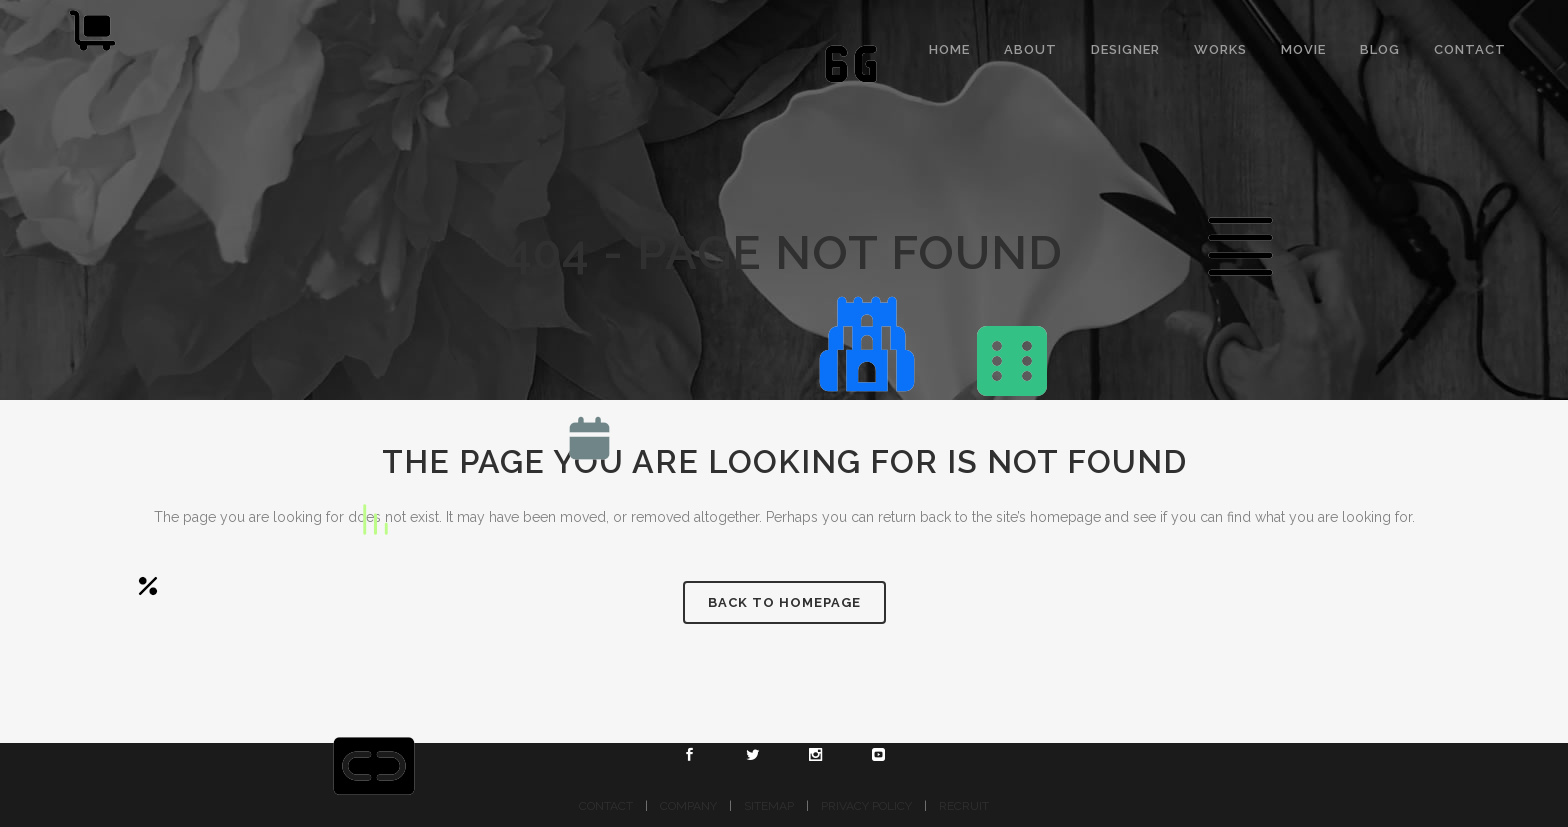 The width and height of the screenshot is (1568, 827). What do you see at coordinates (1240, 246) in the screenshot?
I see `open navigation menu` at bounding box center [1240, 246].